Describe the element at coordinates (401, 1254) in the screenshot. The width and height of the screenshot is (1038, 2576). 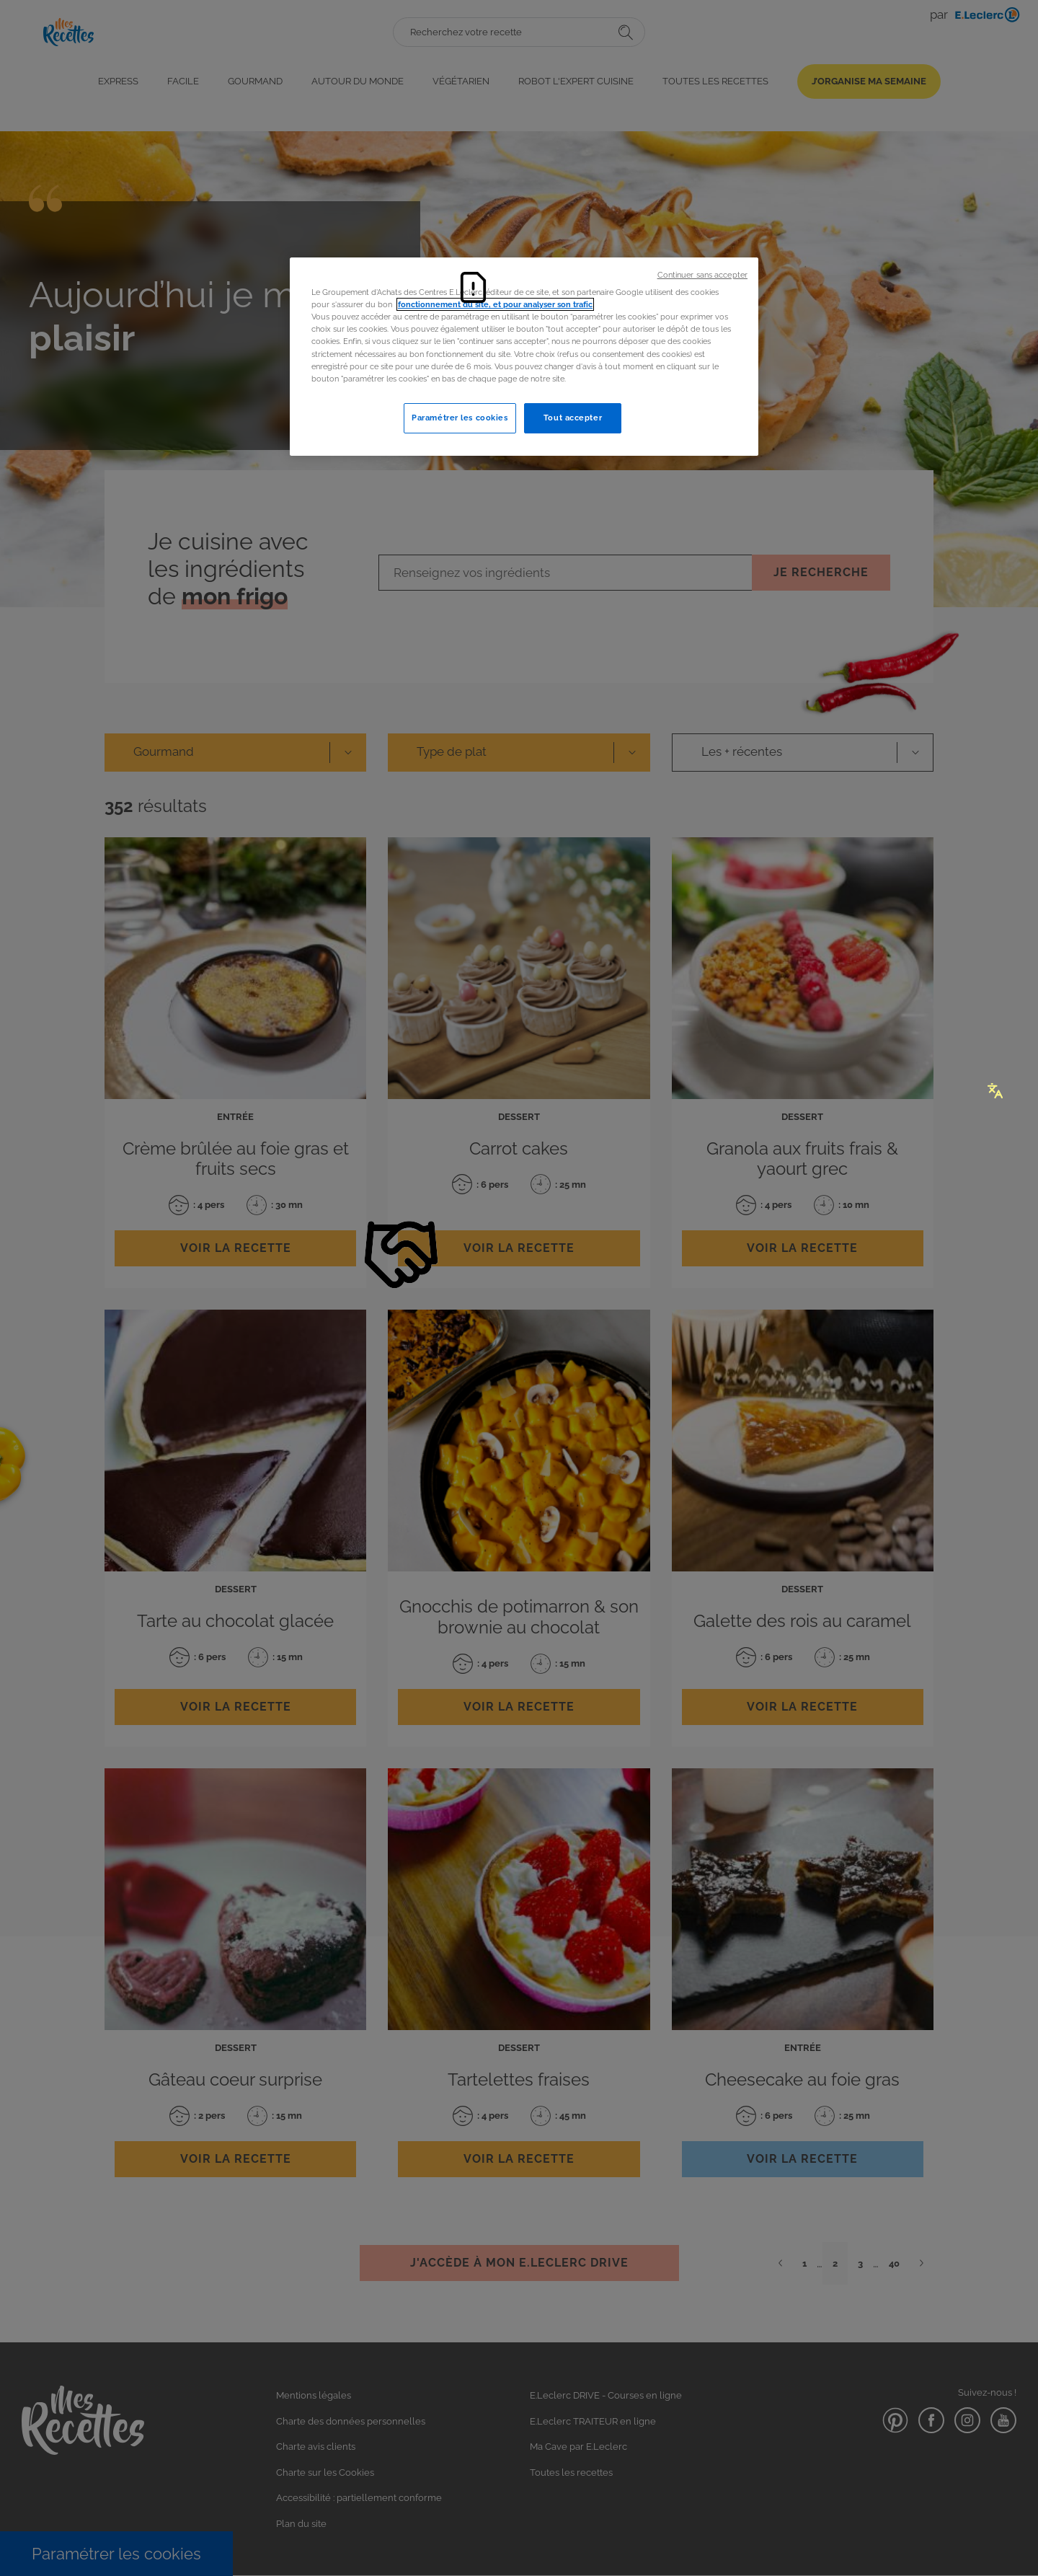
I see `indicates a partnership or collaboration feature` at that location.